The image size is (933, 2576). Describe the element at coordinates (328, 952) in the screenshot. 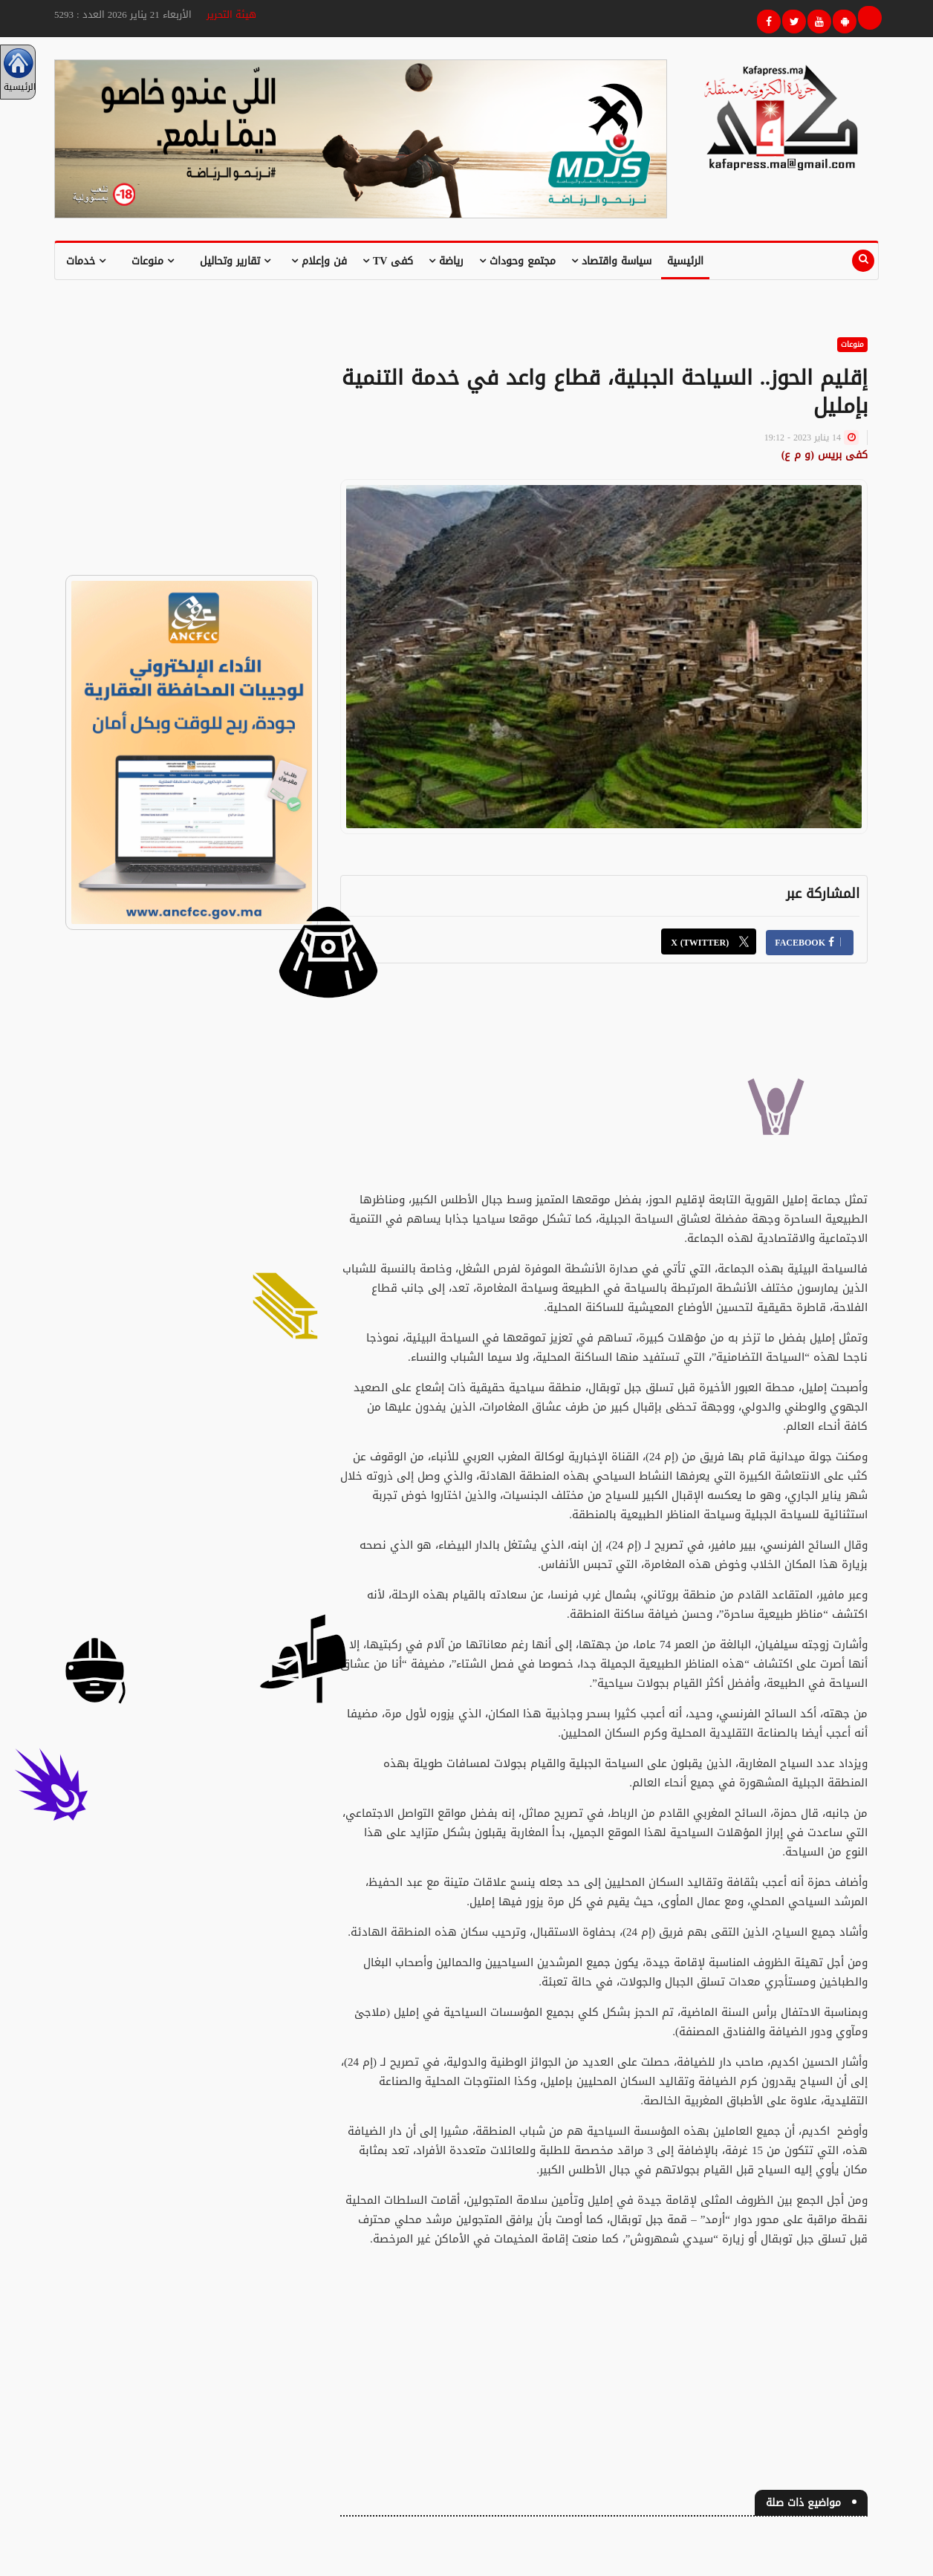

I see `view space mission or spacecraft content` at that location.